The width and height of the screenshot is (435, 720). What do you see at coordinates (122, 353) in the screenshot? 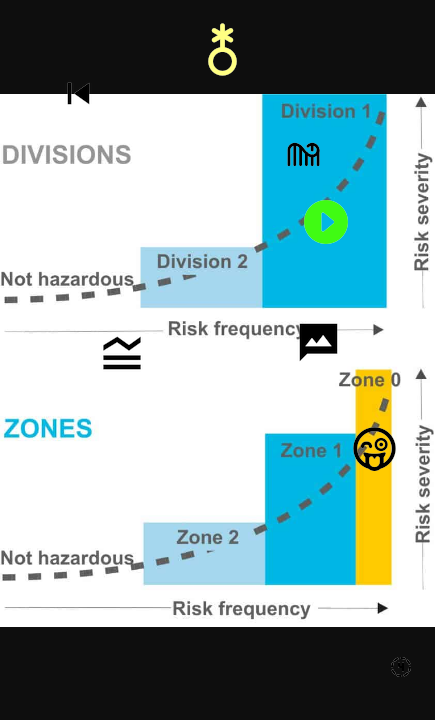
I see `toggle map legend visibility` at bounding box center [122, 353].